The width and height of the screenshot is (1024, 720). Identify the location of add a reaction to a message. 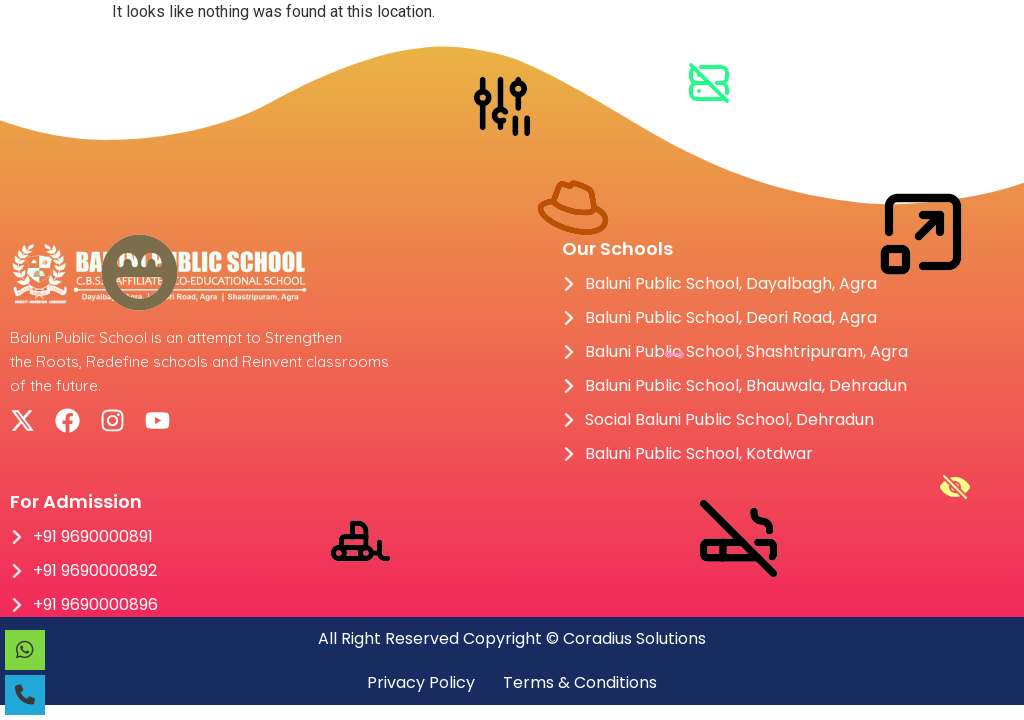
(139, 272).